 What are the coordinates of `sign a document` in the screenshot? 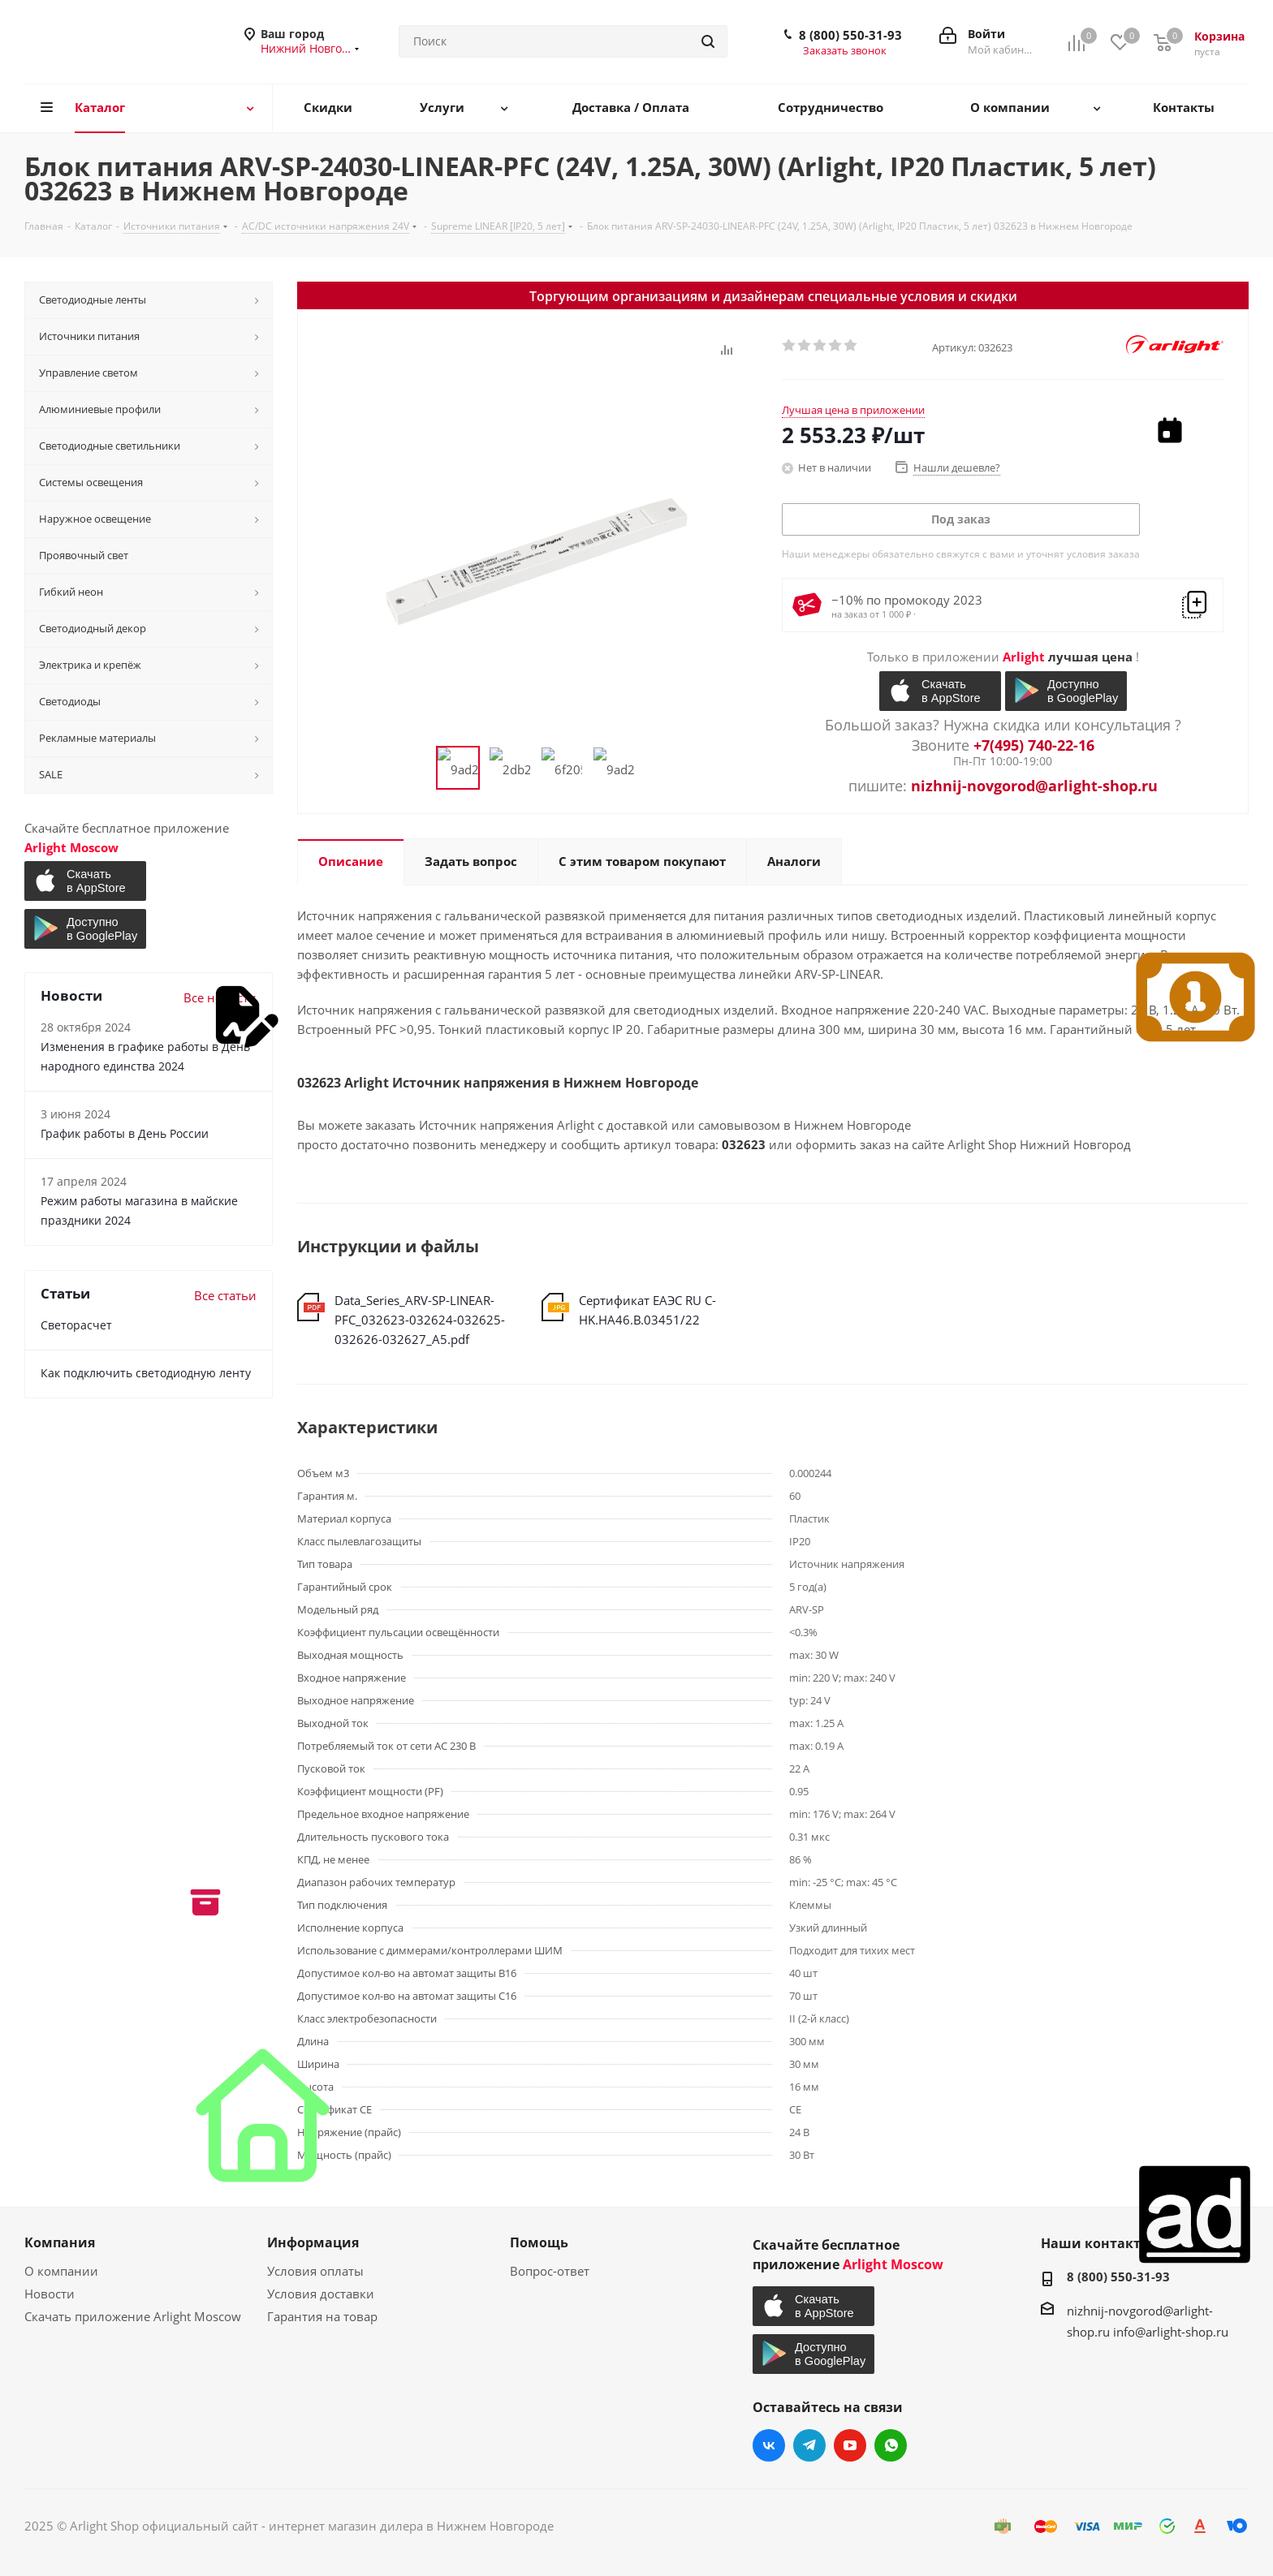 It's located at (244, 1014).